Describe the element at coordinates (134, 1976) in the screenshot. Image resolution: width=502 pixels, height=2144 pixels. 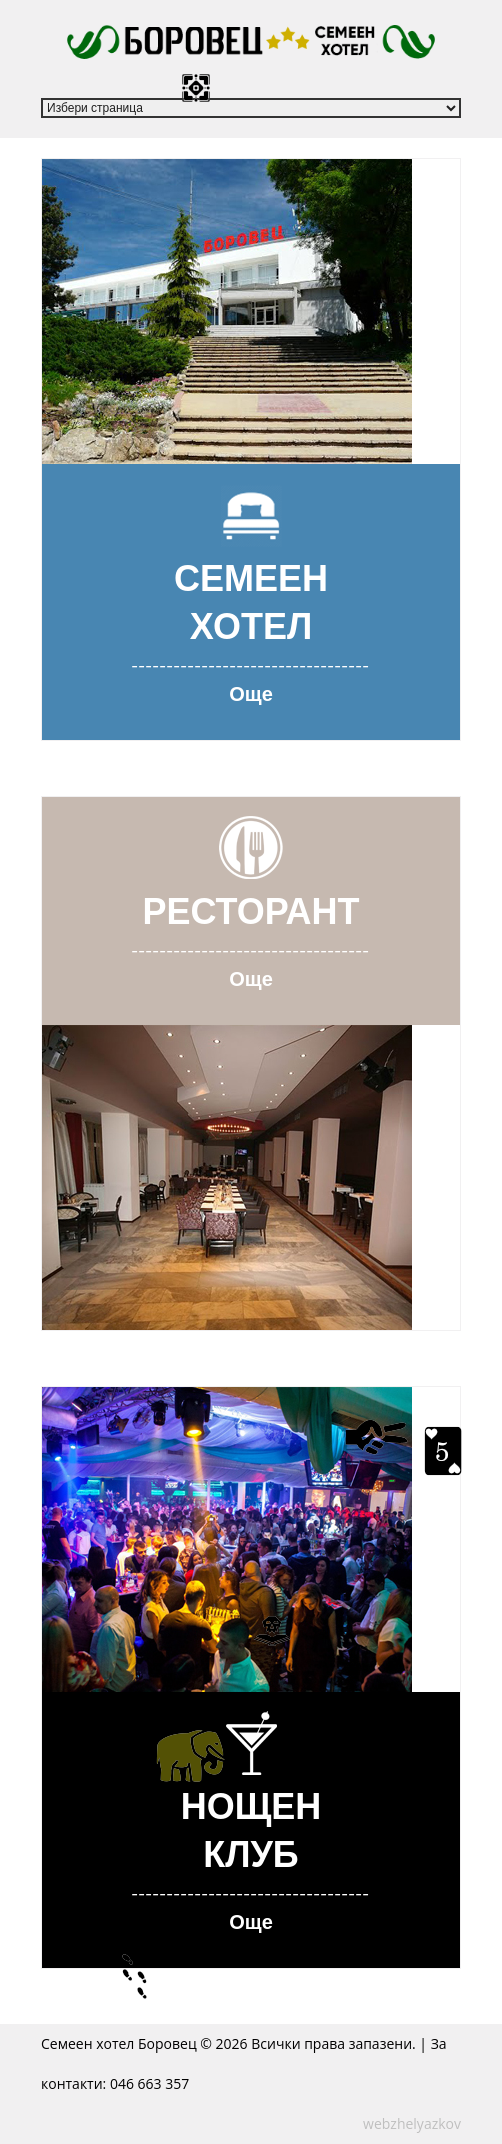
I see `track your steps or walking activity` at that location.